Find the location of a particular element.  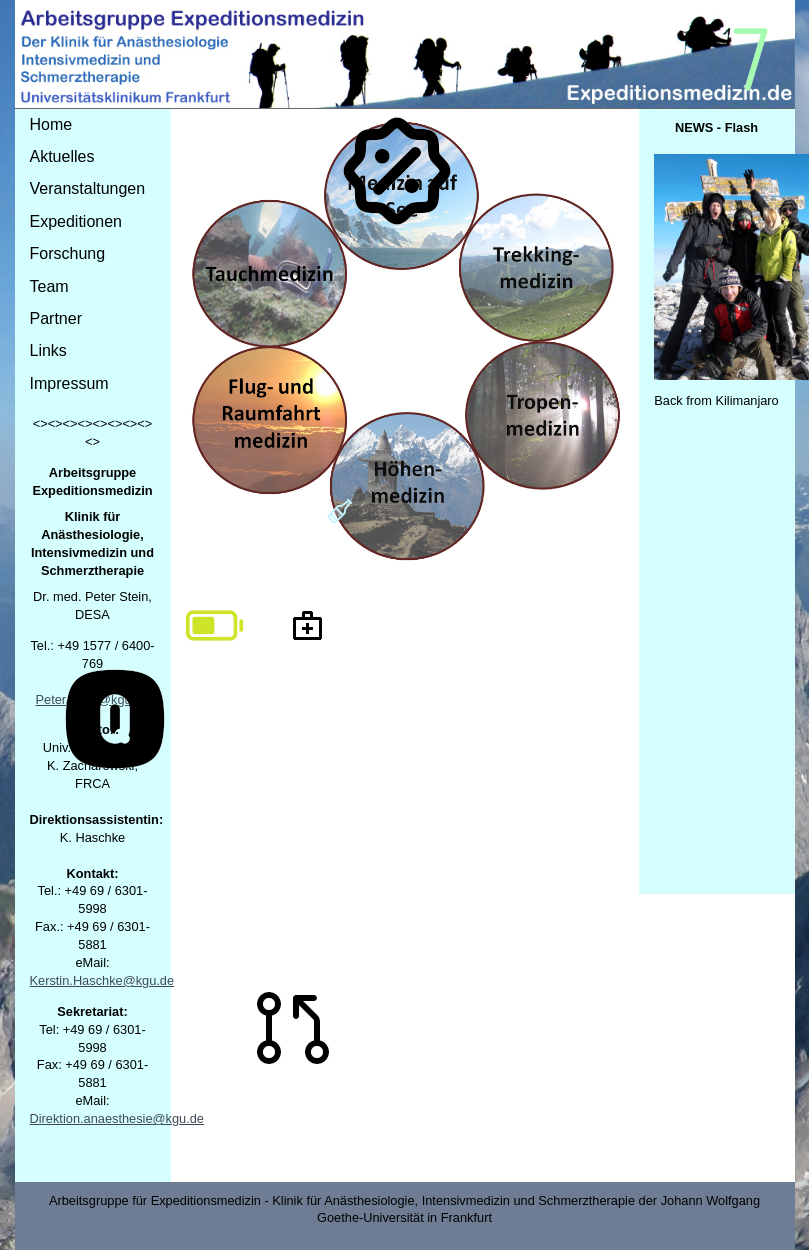

create a new pull request is located at coordinates (290, 1028).